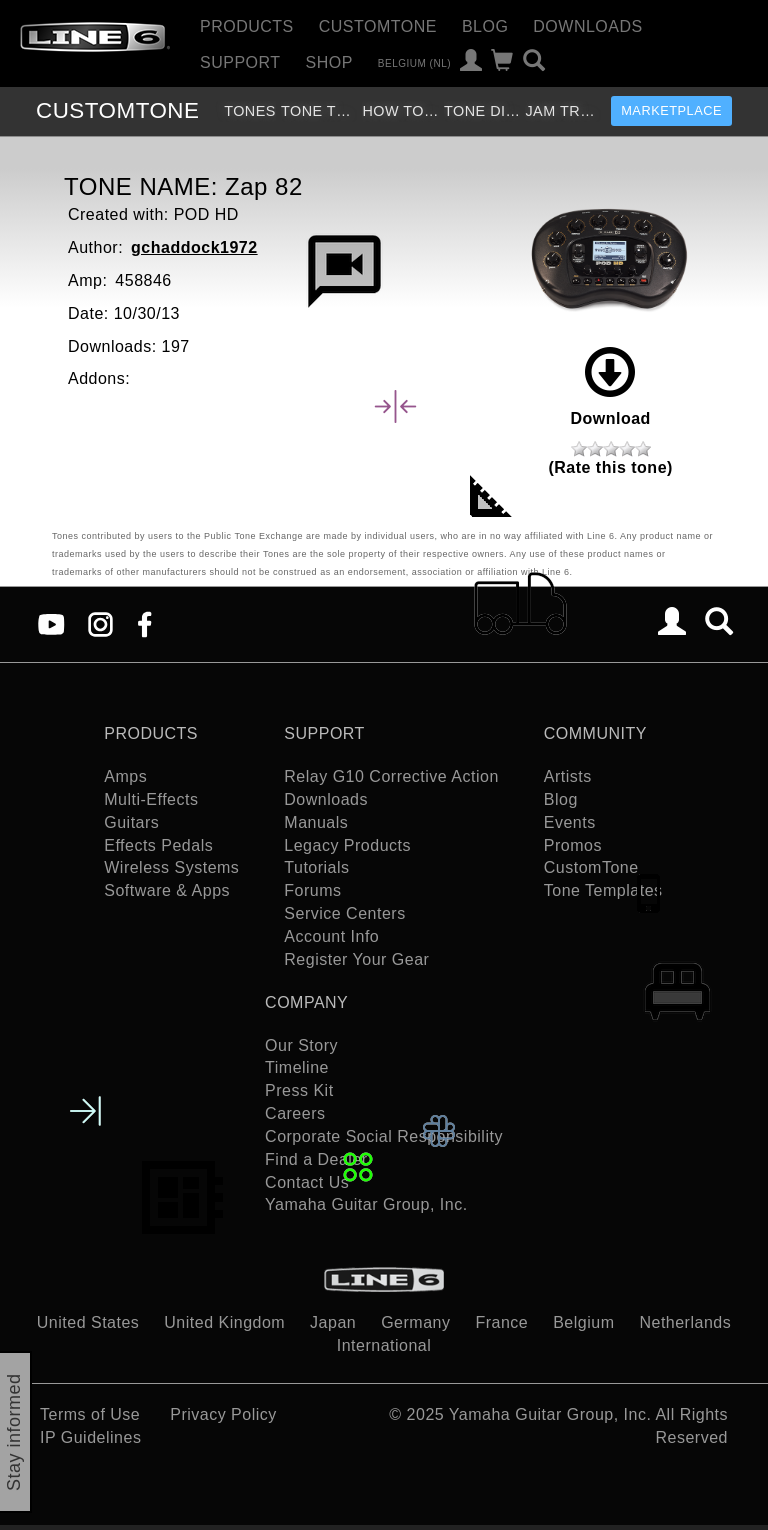 Image resolution: width=768 pixels, height=1530 pixels. I want to click on view single room accommodations, so click(677, 991).